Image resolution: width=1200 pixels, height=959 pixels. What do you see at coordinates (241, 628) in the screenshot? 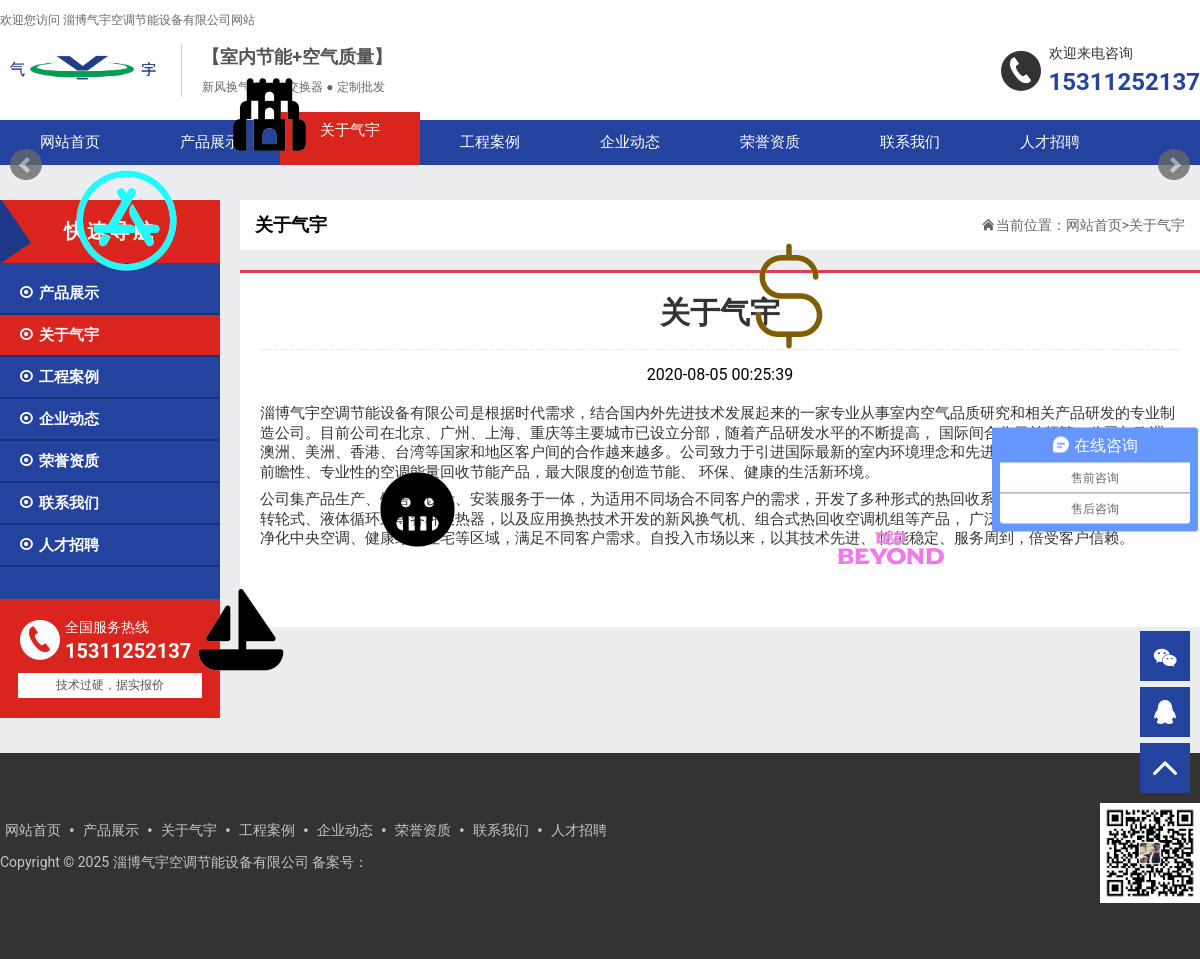
I see `navigate to sailing or boating features` at bounding box center [241, 628].